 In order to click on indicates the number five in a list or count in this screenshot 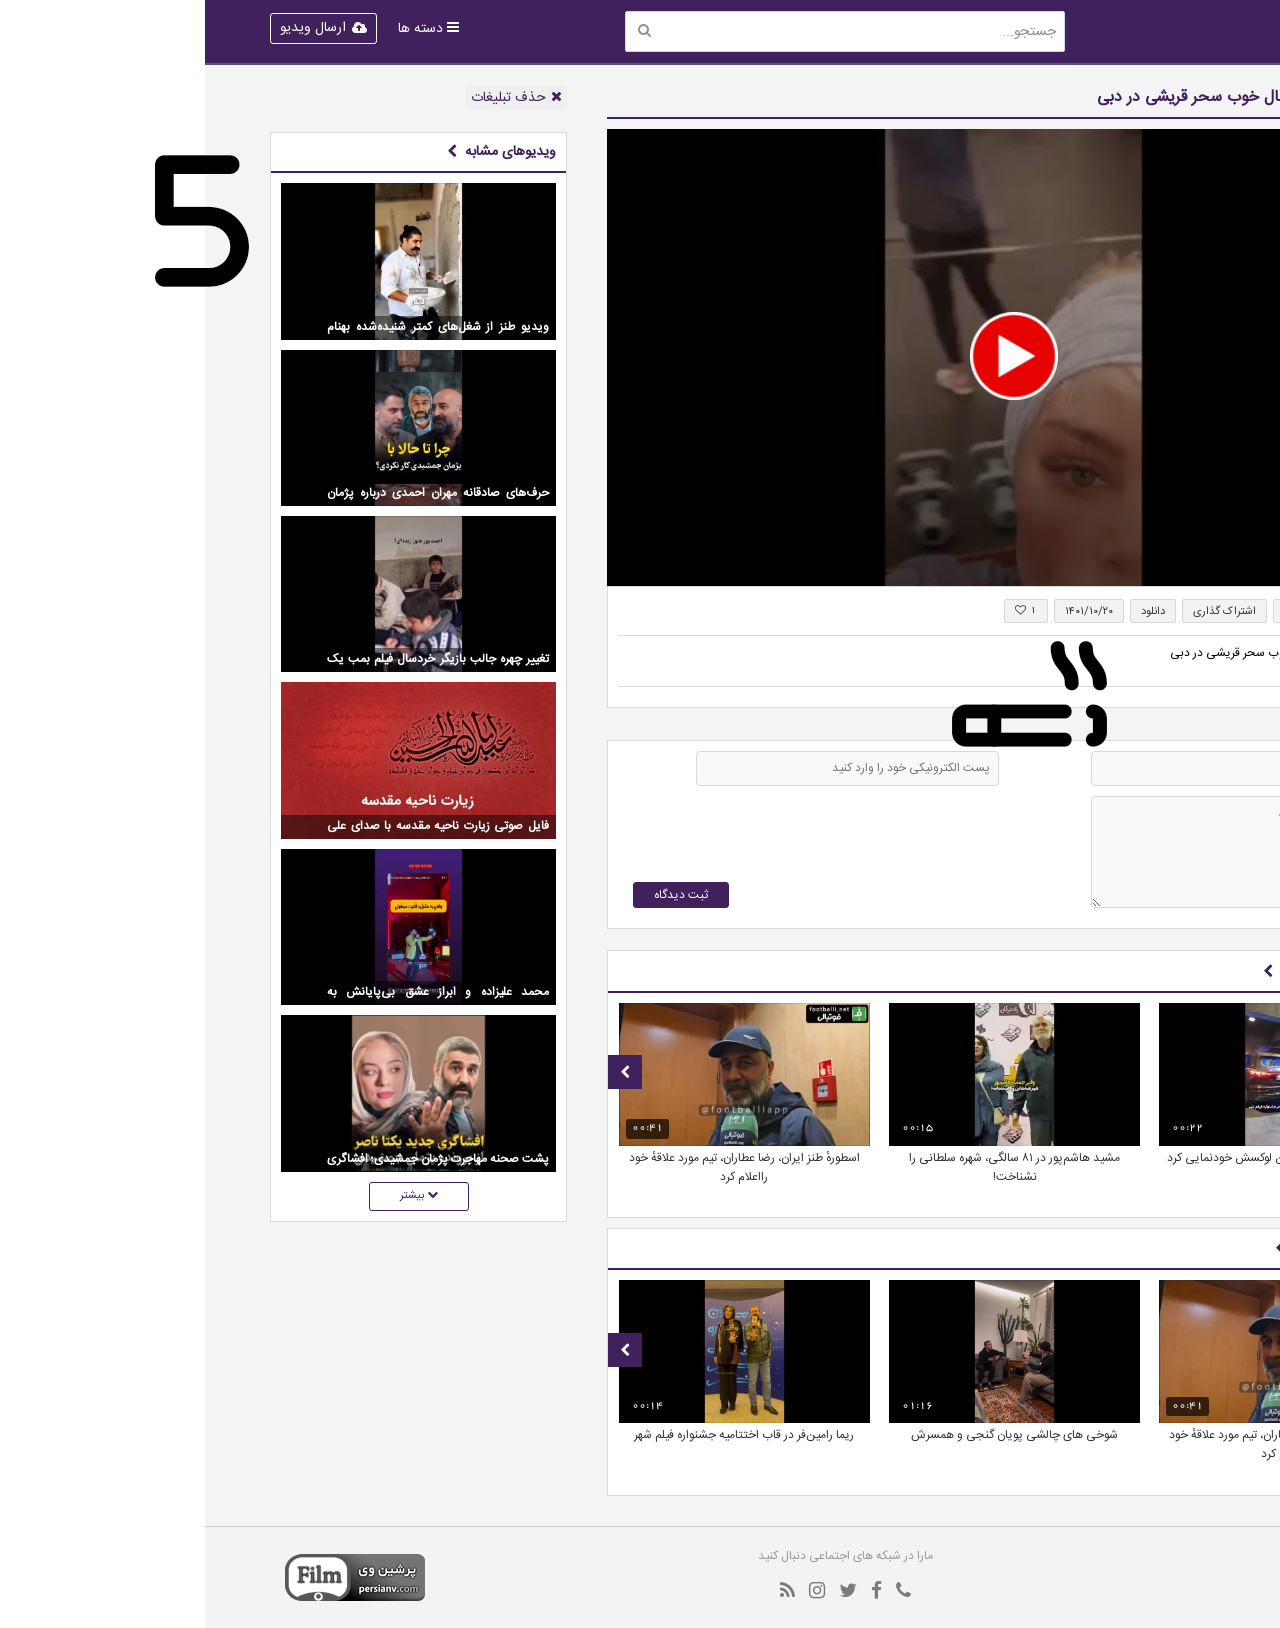, I will do `click(202, 221)`.